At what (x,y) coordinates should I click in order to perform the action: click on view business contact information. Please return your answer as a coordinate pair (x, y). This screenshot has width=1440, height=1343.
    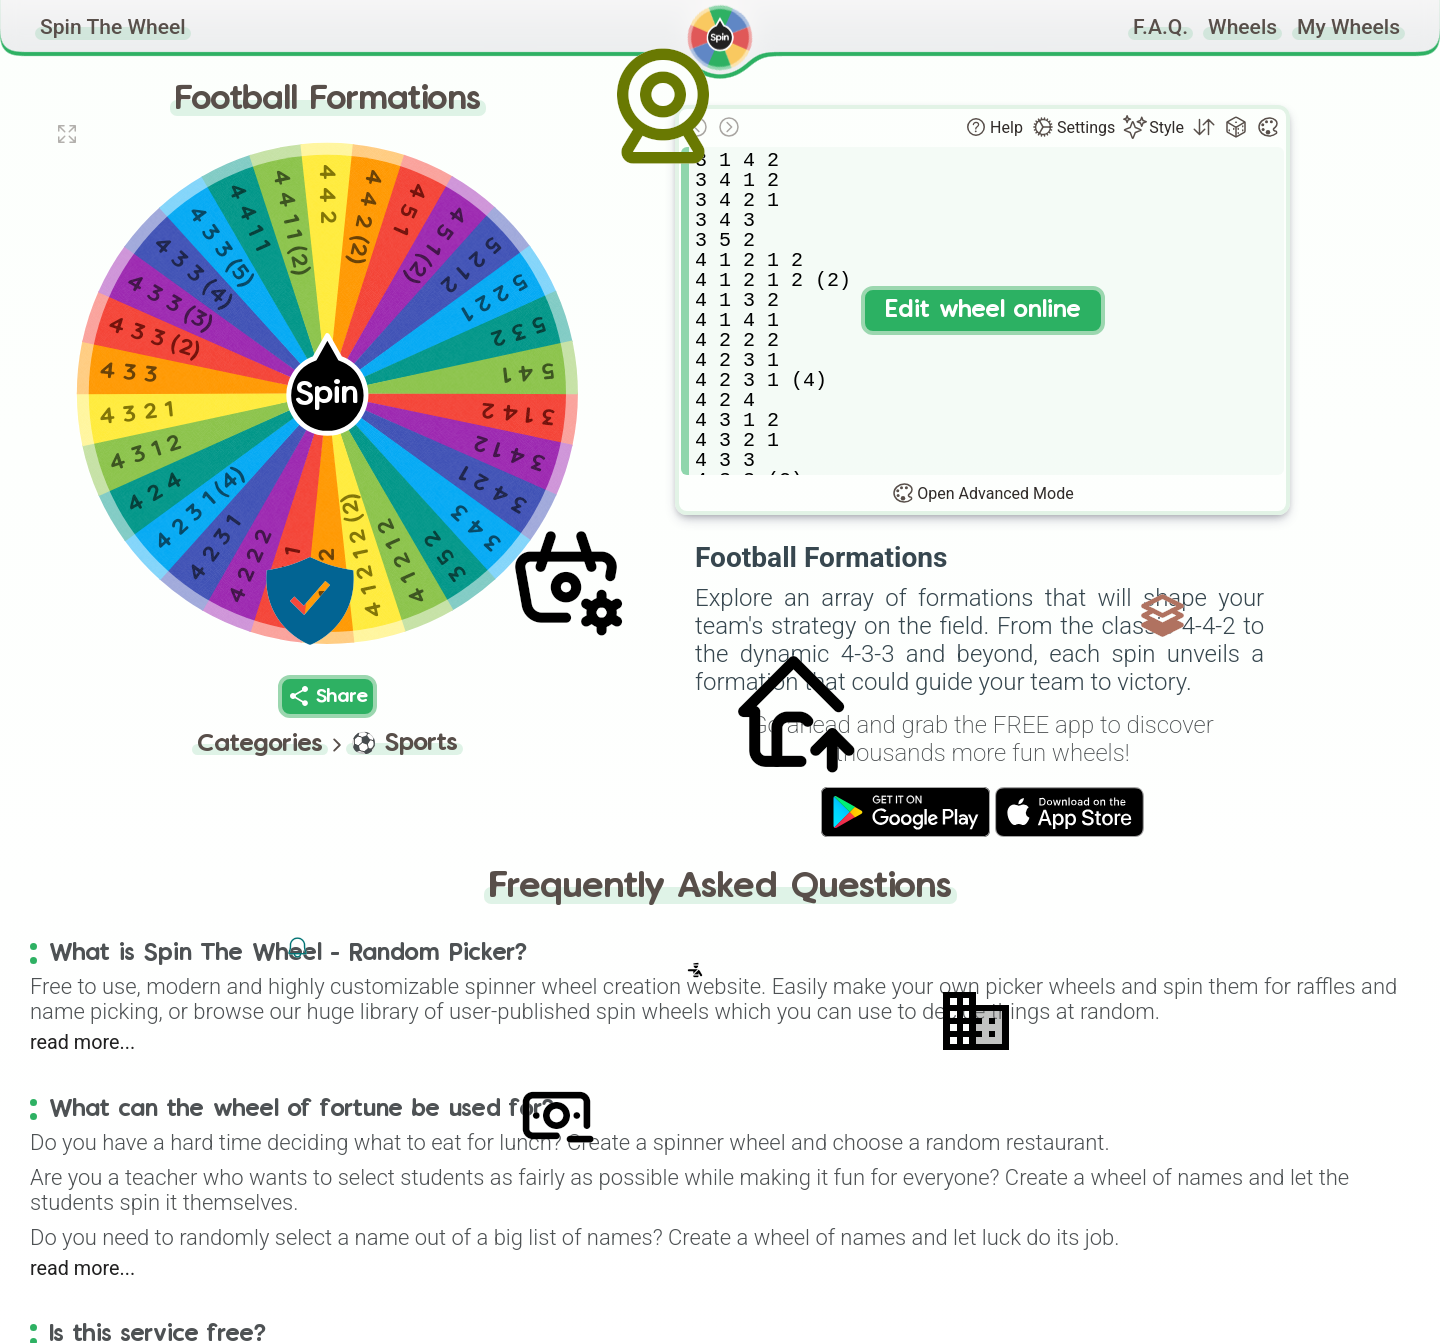
    Looking at the image, I should click on (976, 1021).